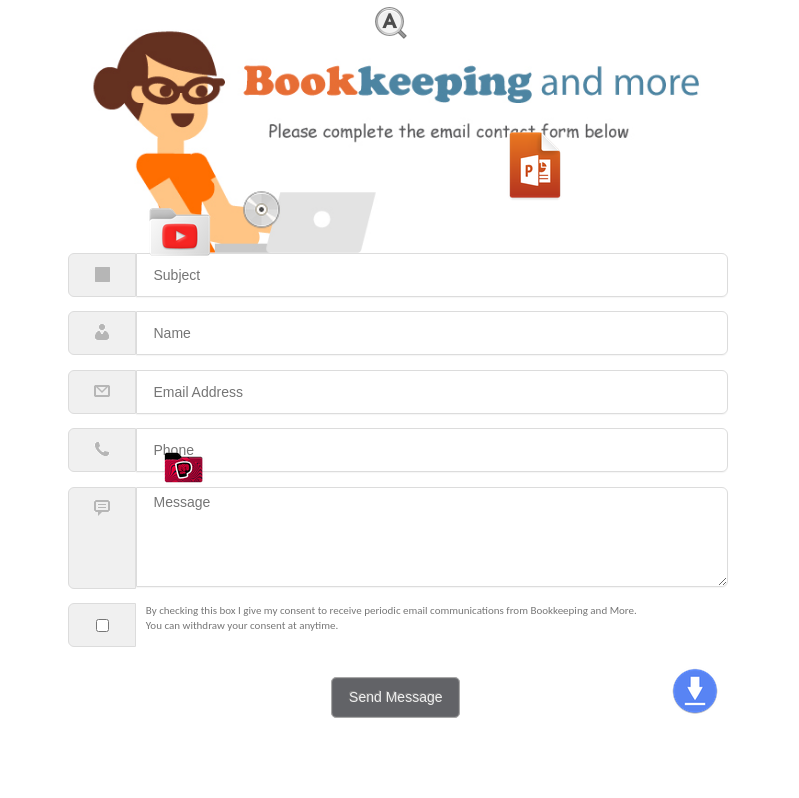 The image size is (799, 798). Describe the element at coordinates (261, 209) in the screenshot. I see `indicates a CD or optical disc drive` at that location.